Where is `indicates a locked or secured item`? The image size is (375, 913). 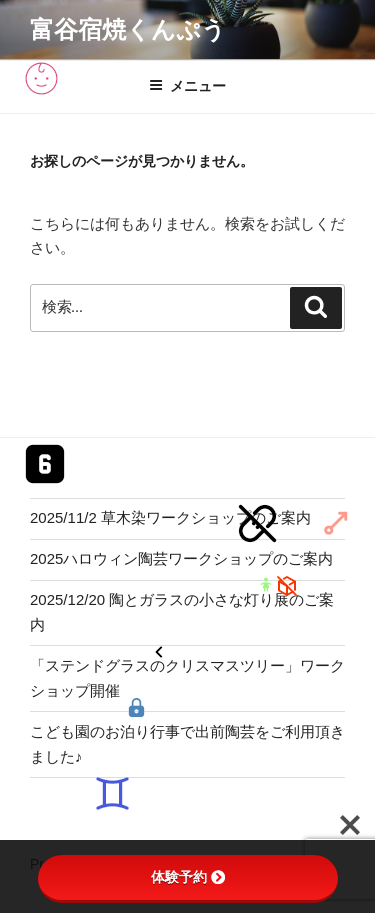
indicates a locked or secured item is located at coordinates (136, 707).